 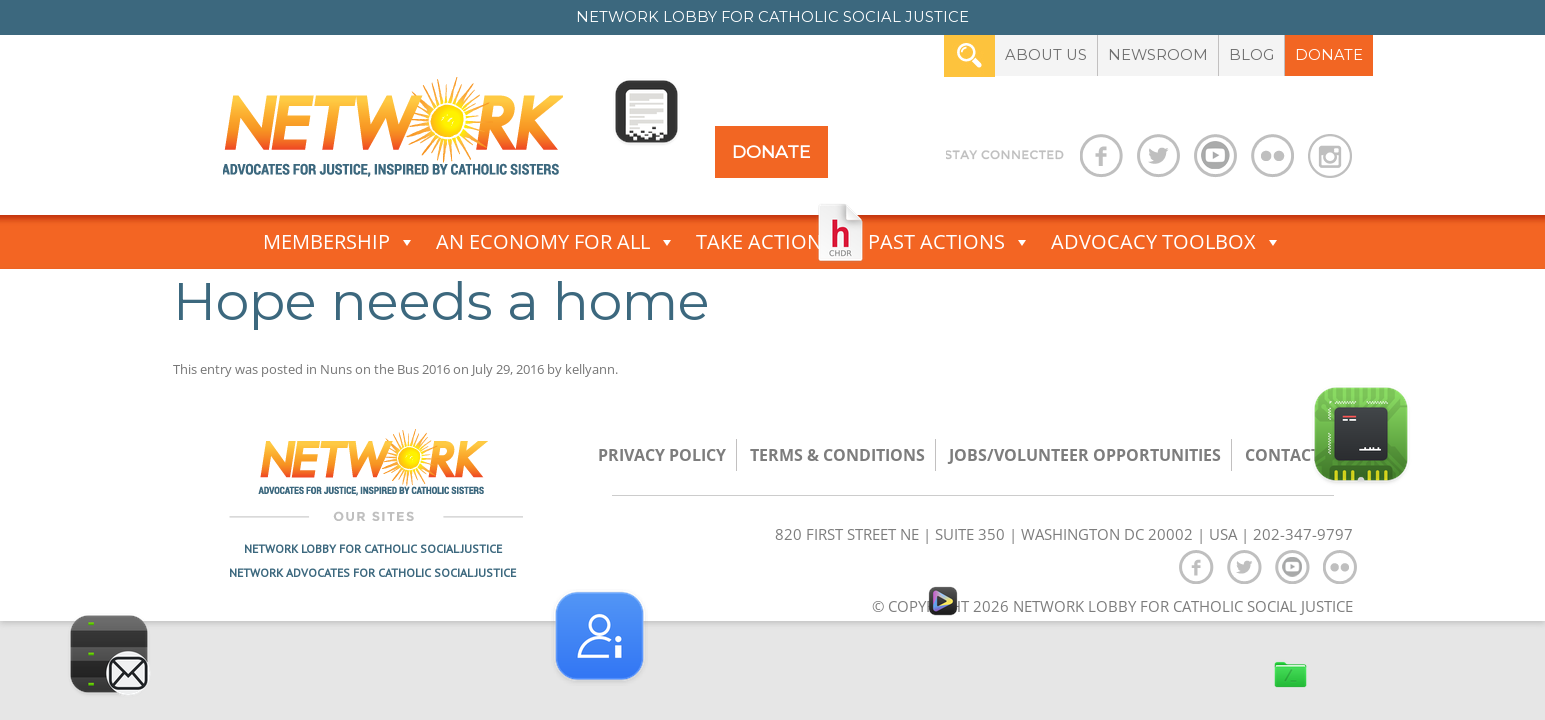 I want to click on access the root directory folder, so click(x=1290, y=674).